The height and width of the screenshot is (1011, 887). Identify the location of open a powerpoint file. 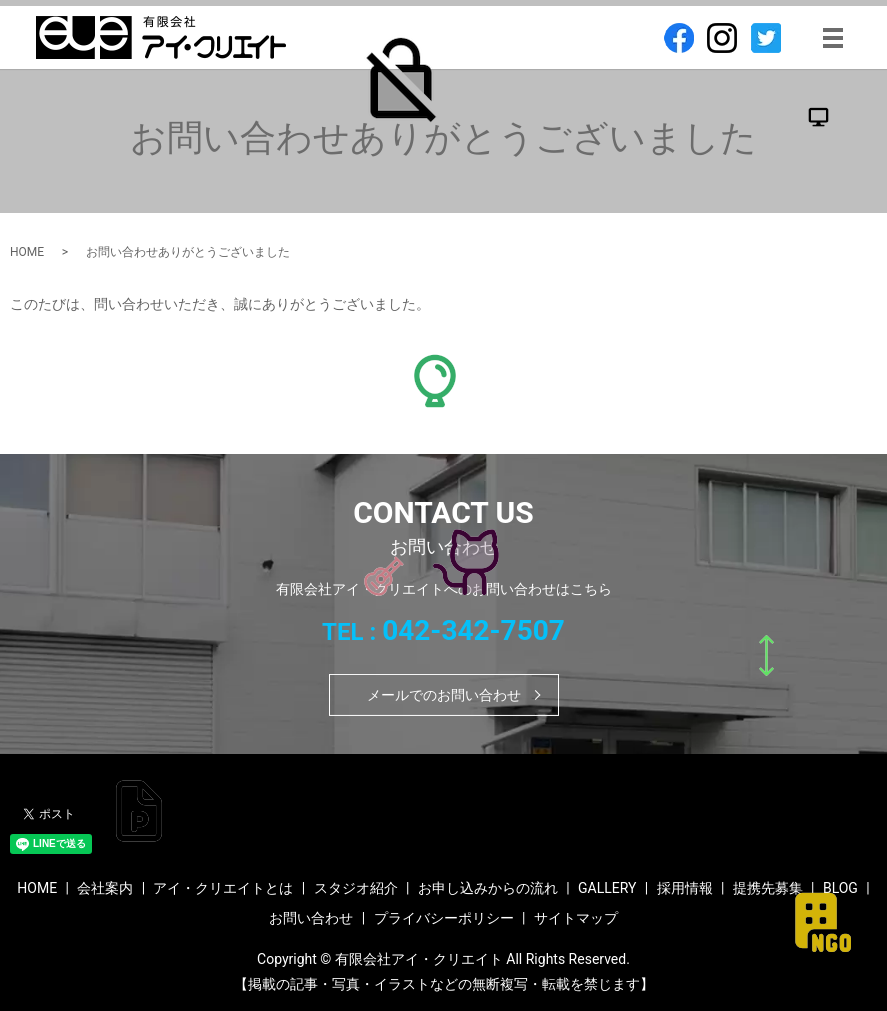
(139, 811).